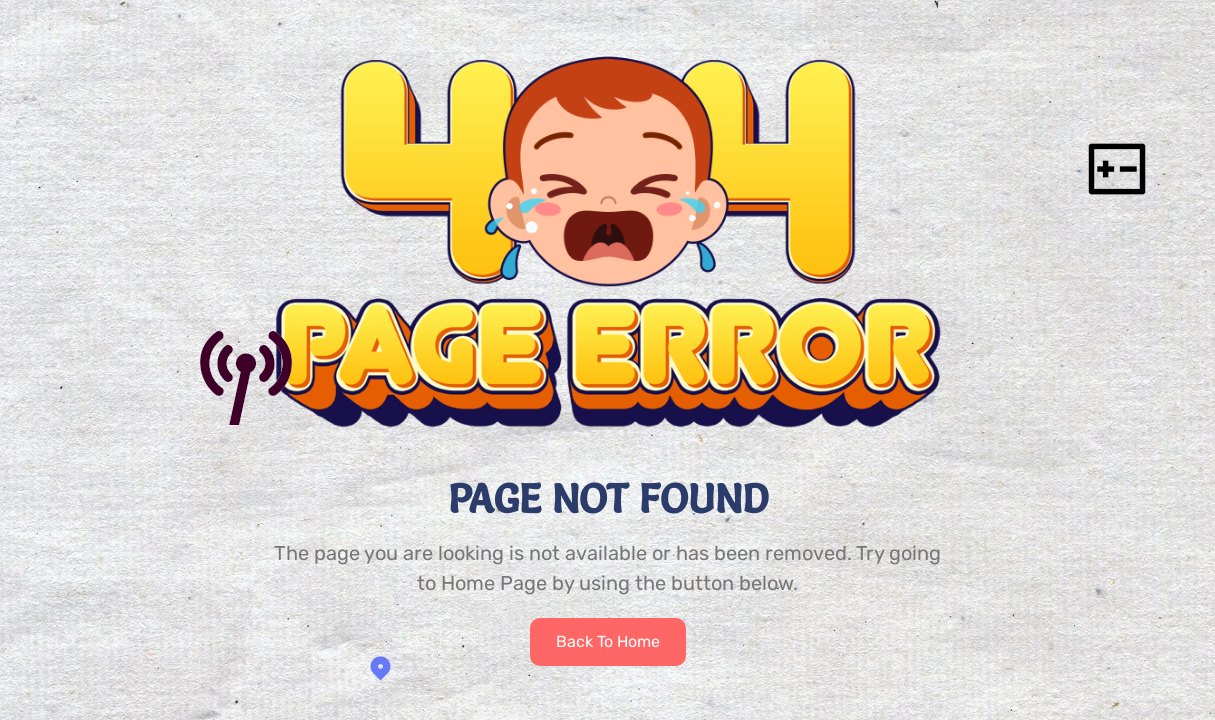  What do you see at coordinates (246, 378) in the screenshot?
I see `podcast index logo` at bounding box center [246, 378].